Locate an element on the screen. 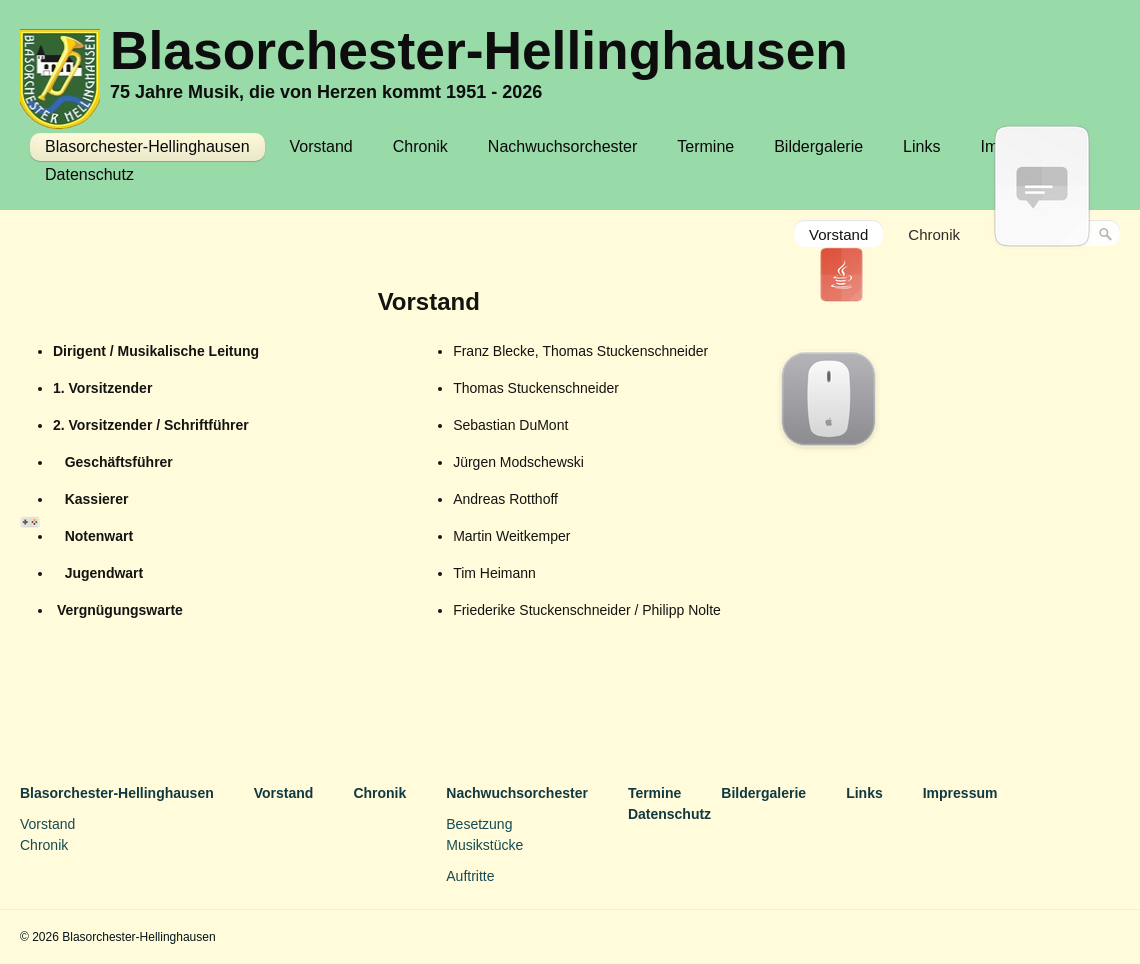 Image resolution: width=1140 pixels, height=964 pixels. a SAMI subtitle or caption file is located at coordinates (1042, 186).